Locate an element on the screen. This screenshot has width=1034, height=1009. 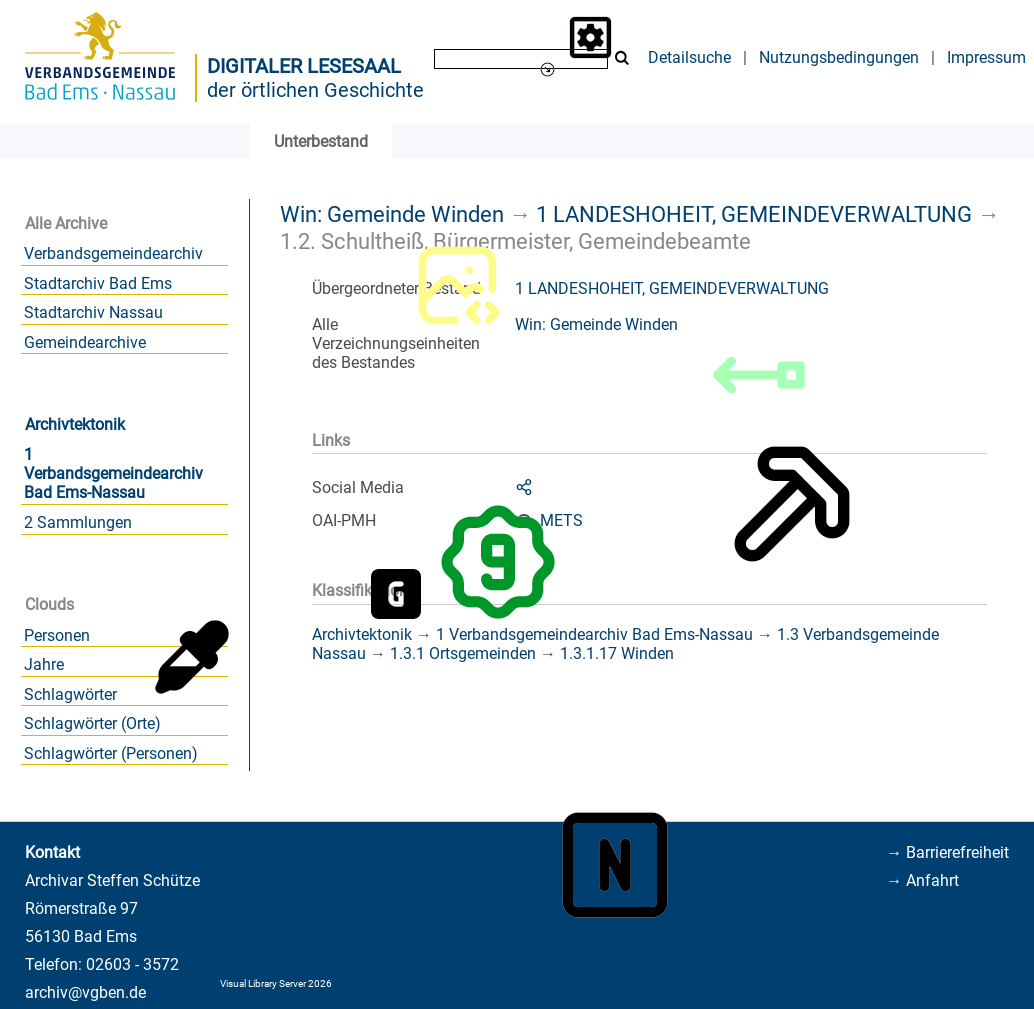
google or gmail app shortcut is located at coordinates (396, 594).